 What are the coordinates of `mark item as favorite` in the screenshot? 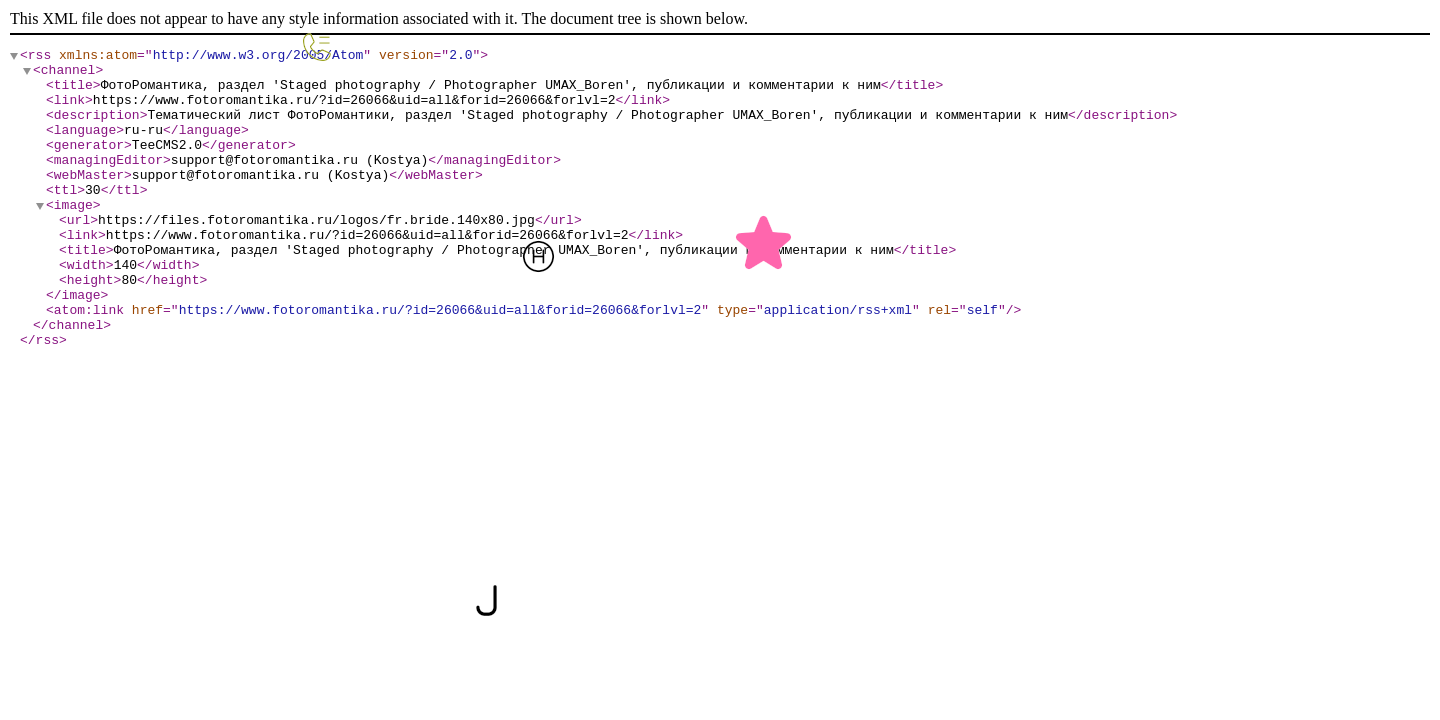 It's located at (763, 243).